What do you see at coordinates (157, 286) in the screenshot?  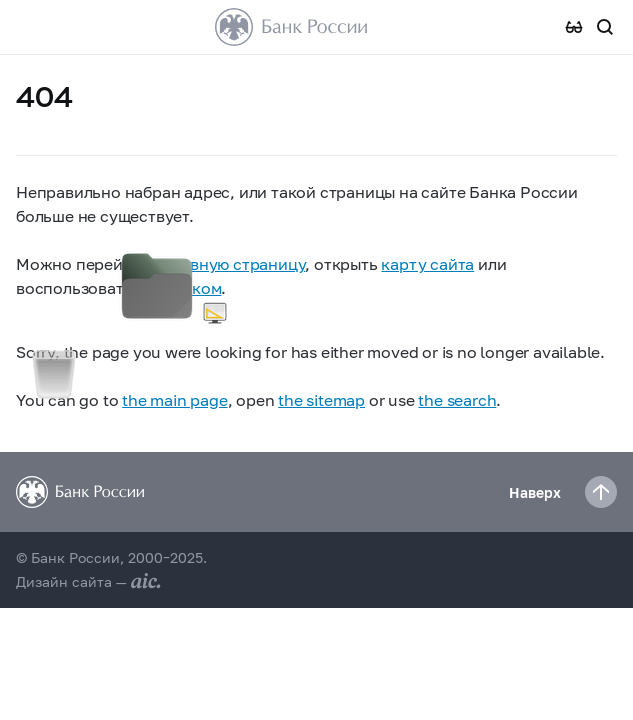 I see `folder ready to accept dragged files` at bounding box center [157, 286].